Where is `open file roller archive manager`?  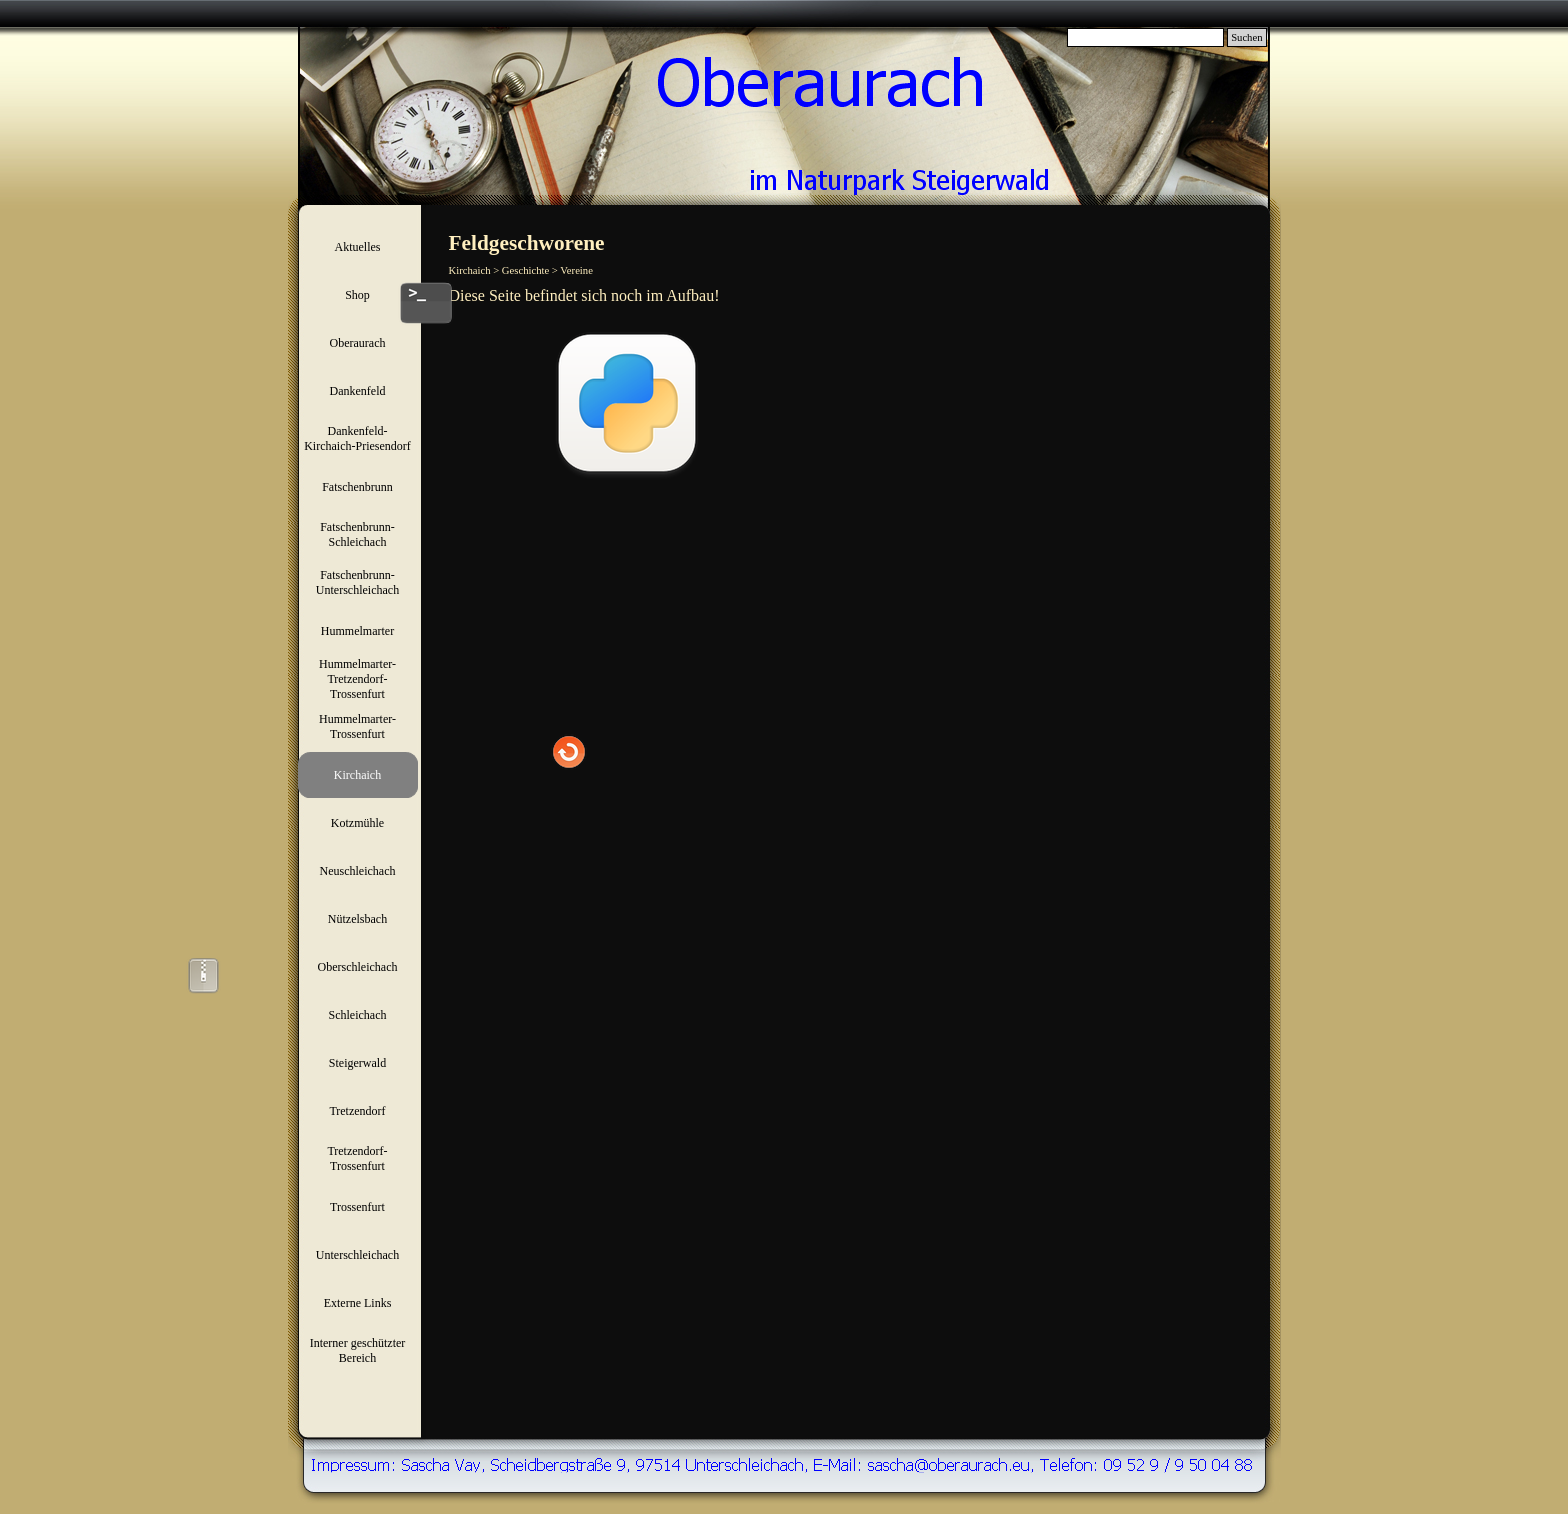 open file roller archive manager is located at coordinates (203, 975).